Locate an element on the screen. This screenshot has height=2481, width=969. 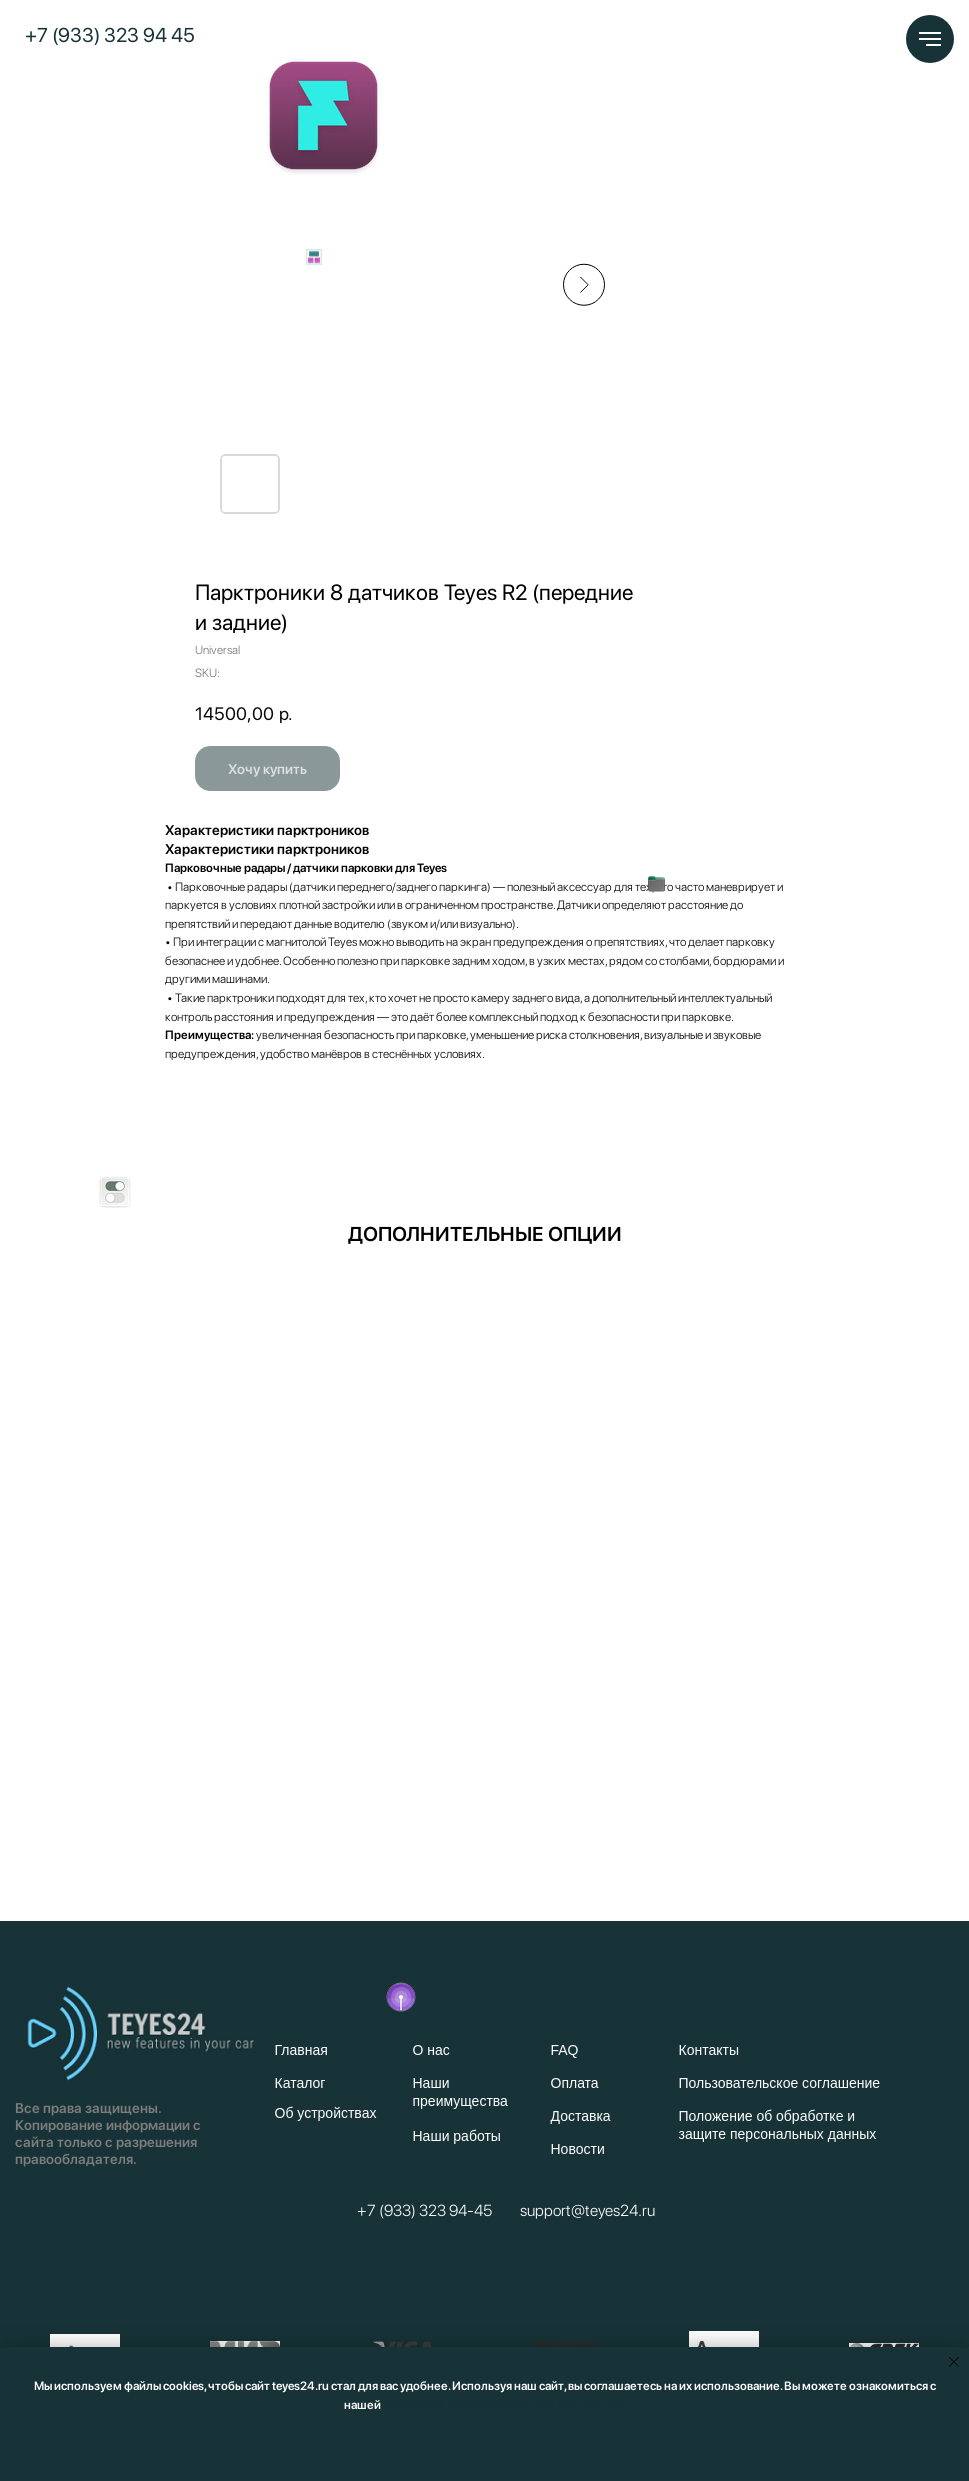
open the podcasts app is located at coordinates (401, 1997).